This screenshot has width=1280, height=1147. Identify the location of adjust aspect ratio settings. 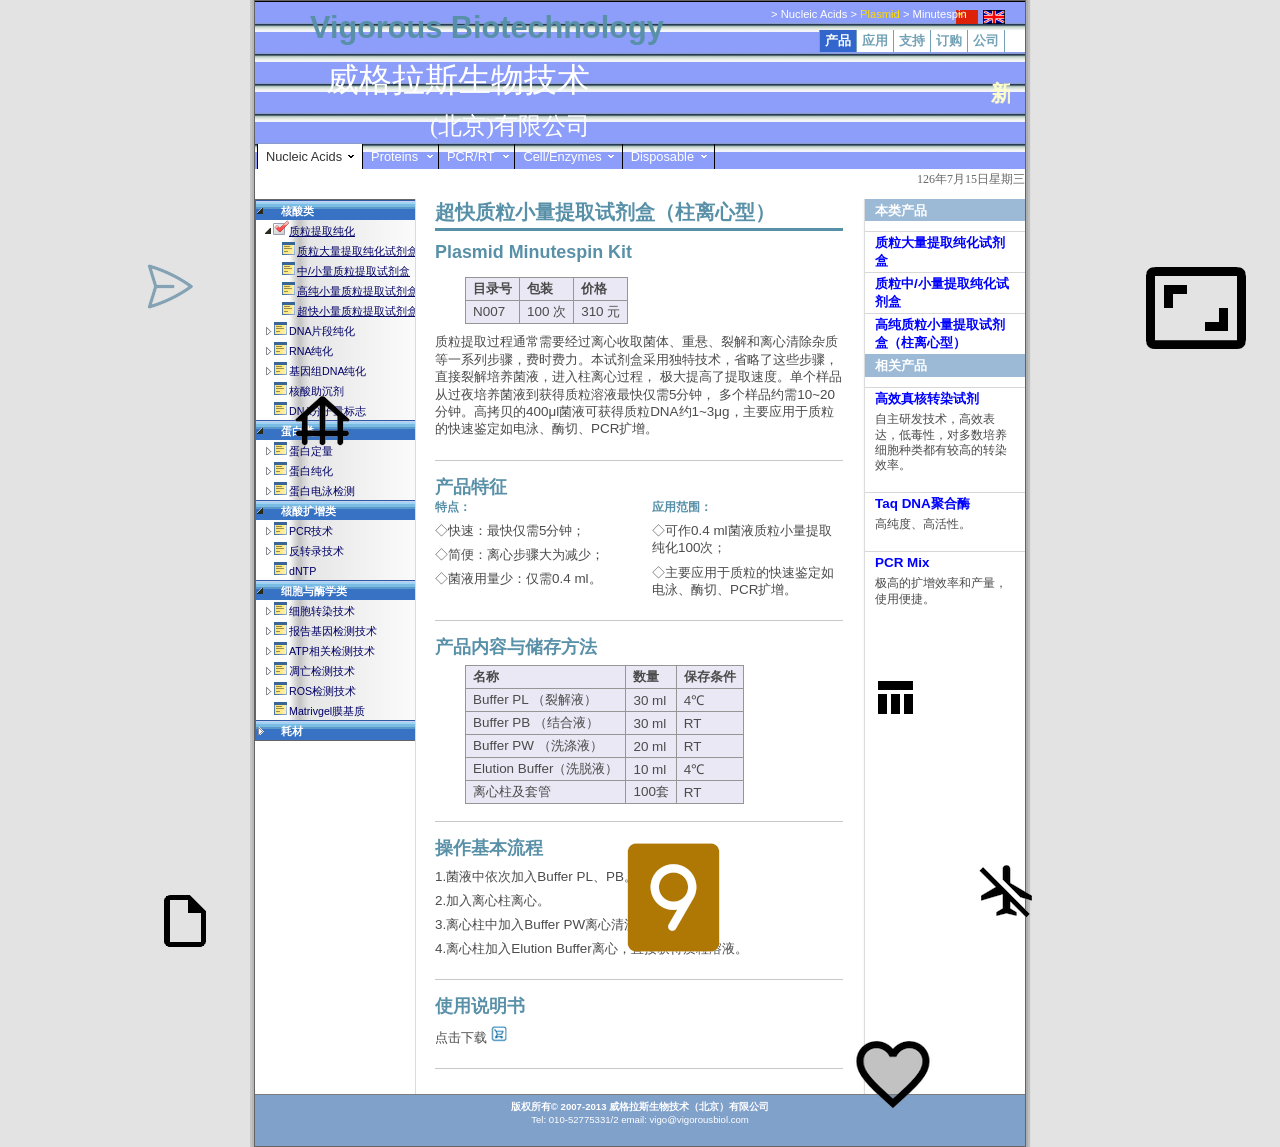
(1196, 308).